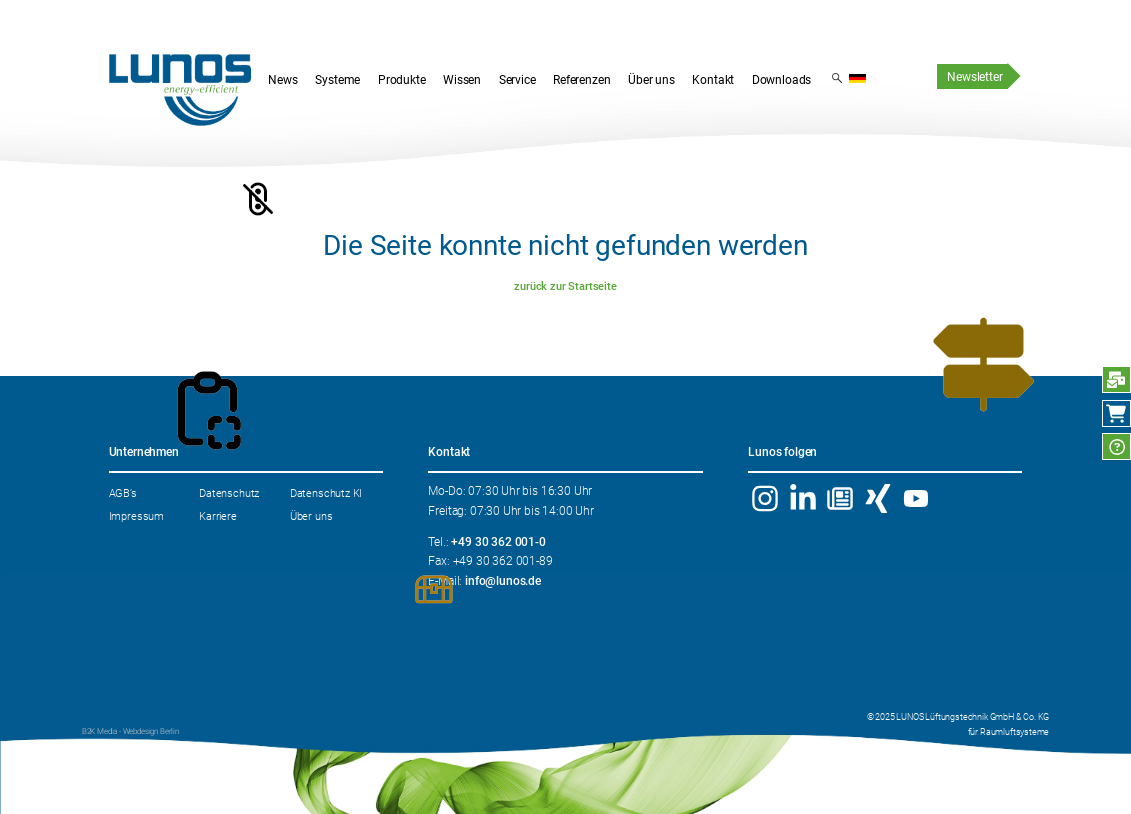  Describe the element at coordinates (434, 590) in the screenshot. I see `access rewards or collected items` at that location.